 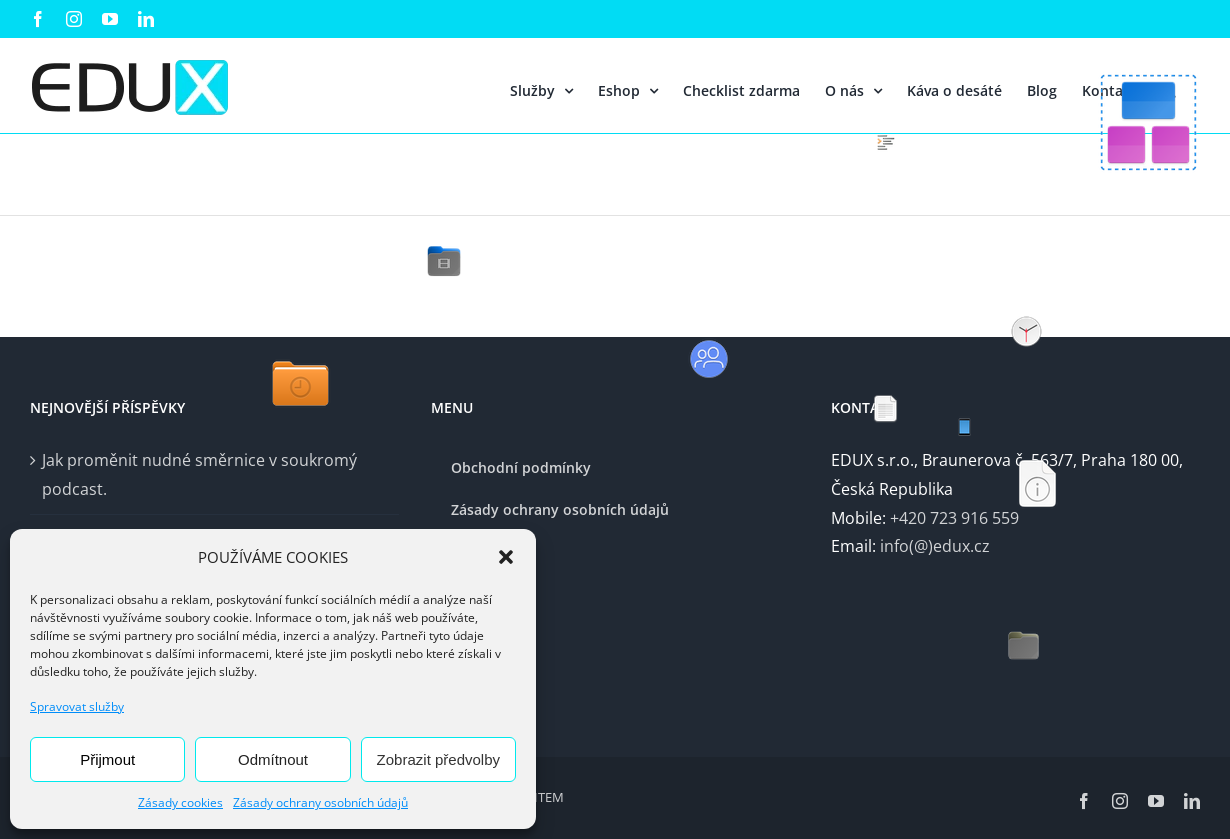 What do you see at coordinates (886, 143) in the screenshot?
I see `increase text indentation` at bounding box center [886, 143].